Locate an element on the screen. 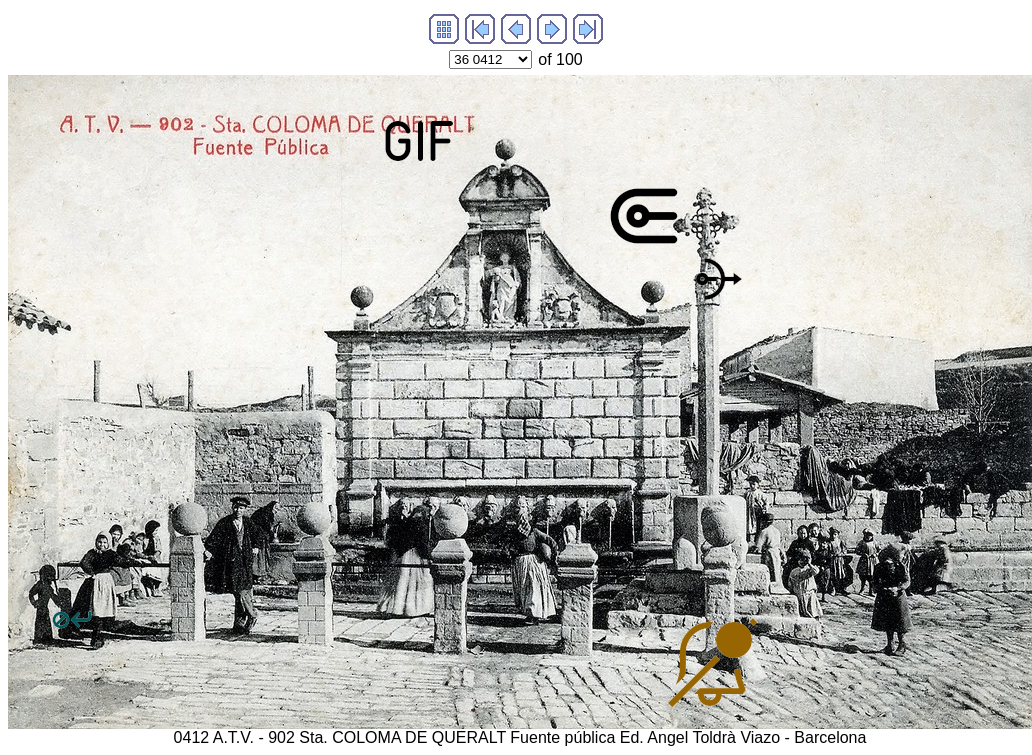 The width and height of the screenshot is (1032, 755). indicates a rounded line cap style option is located at coordinates (642, 216).